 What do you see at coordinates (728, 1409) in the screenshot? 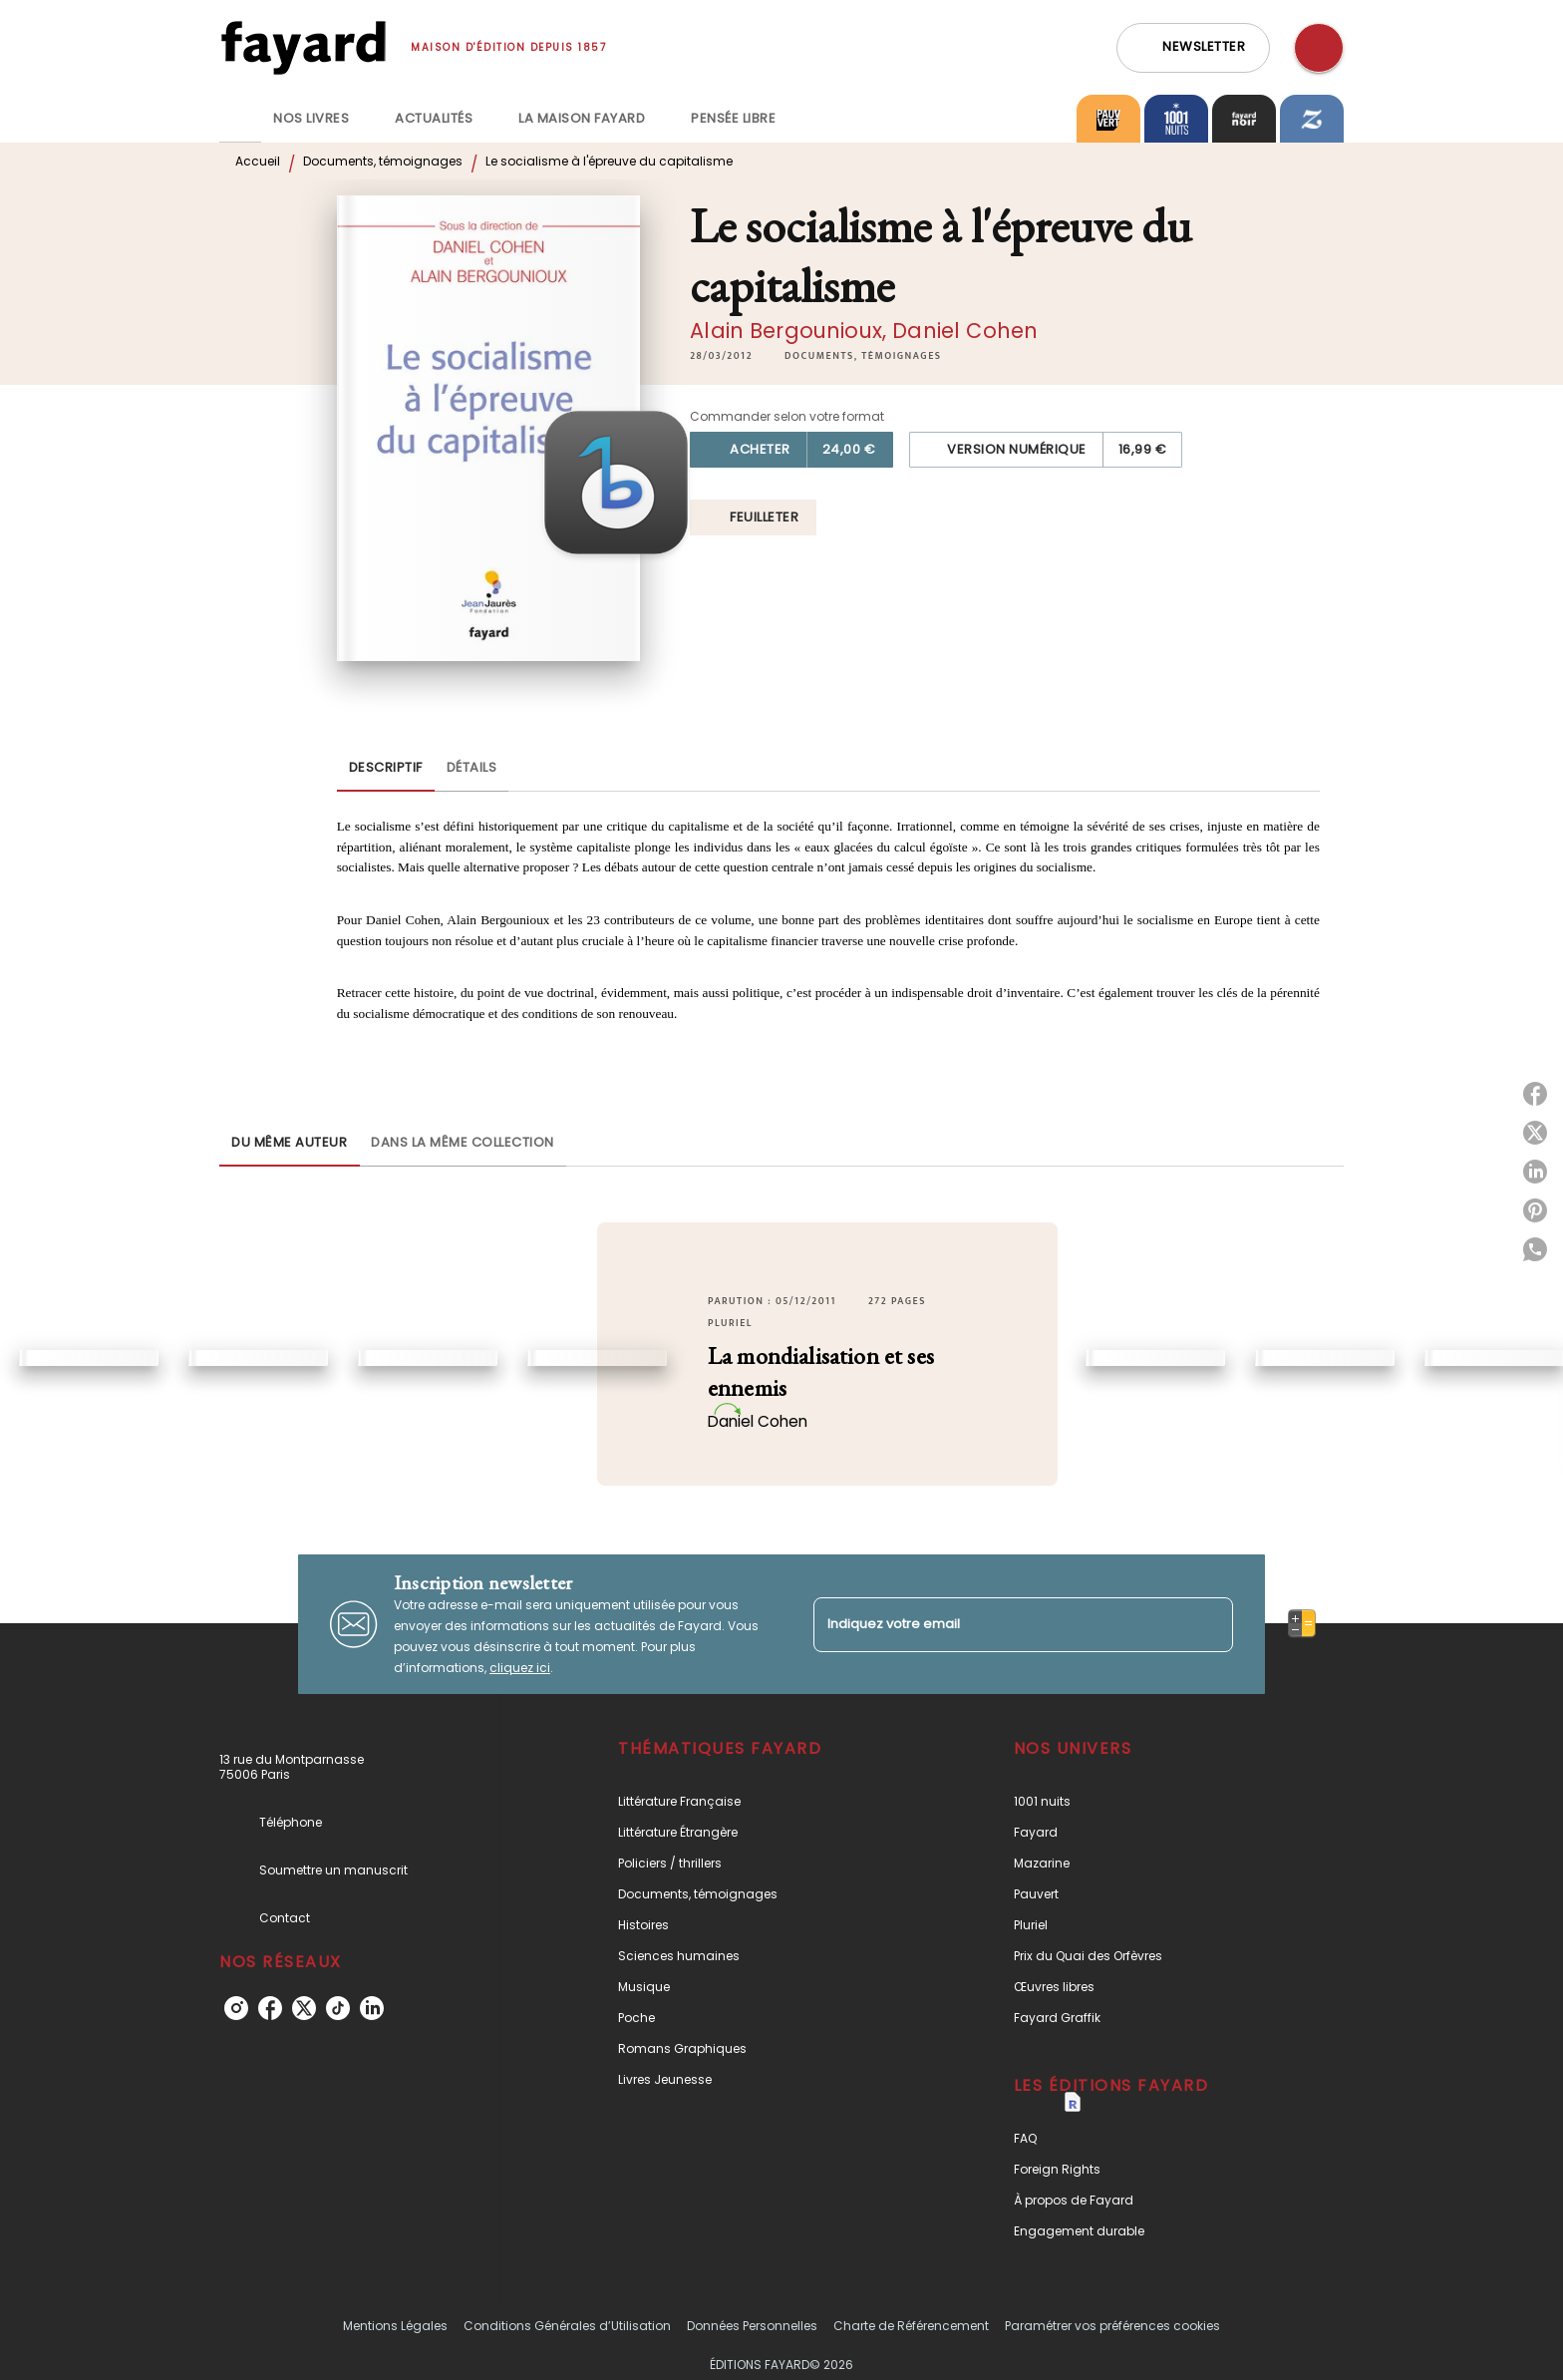
I see `redo the last undone action` at bounding box center [728, 1409].